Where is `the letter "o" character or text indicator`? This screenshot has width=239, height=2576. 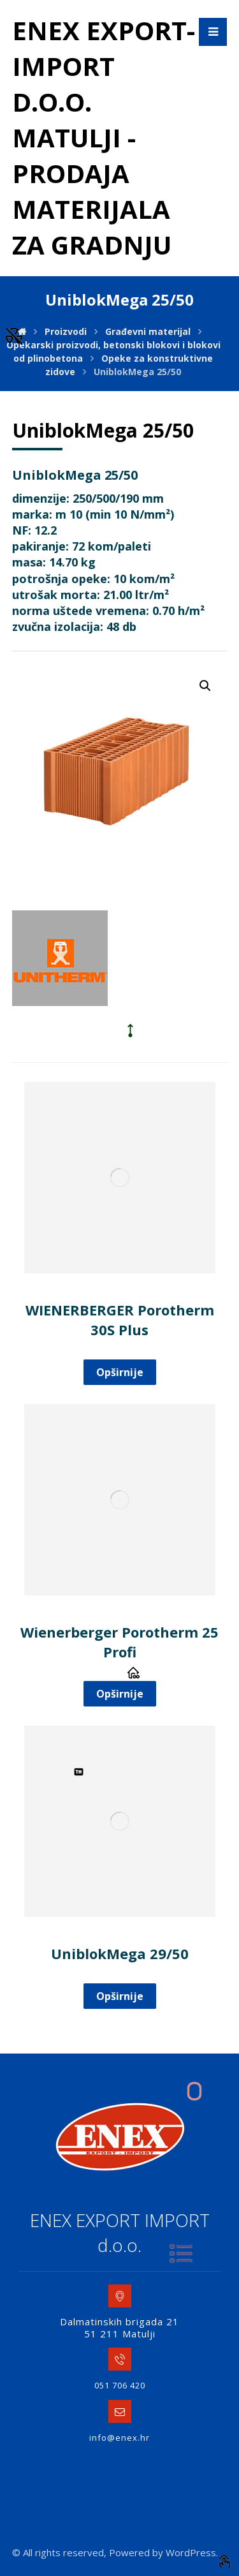 the letter "o" character or text indicator is located at coordinates (194, 2091).